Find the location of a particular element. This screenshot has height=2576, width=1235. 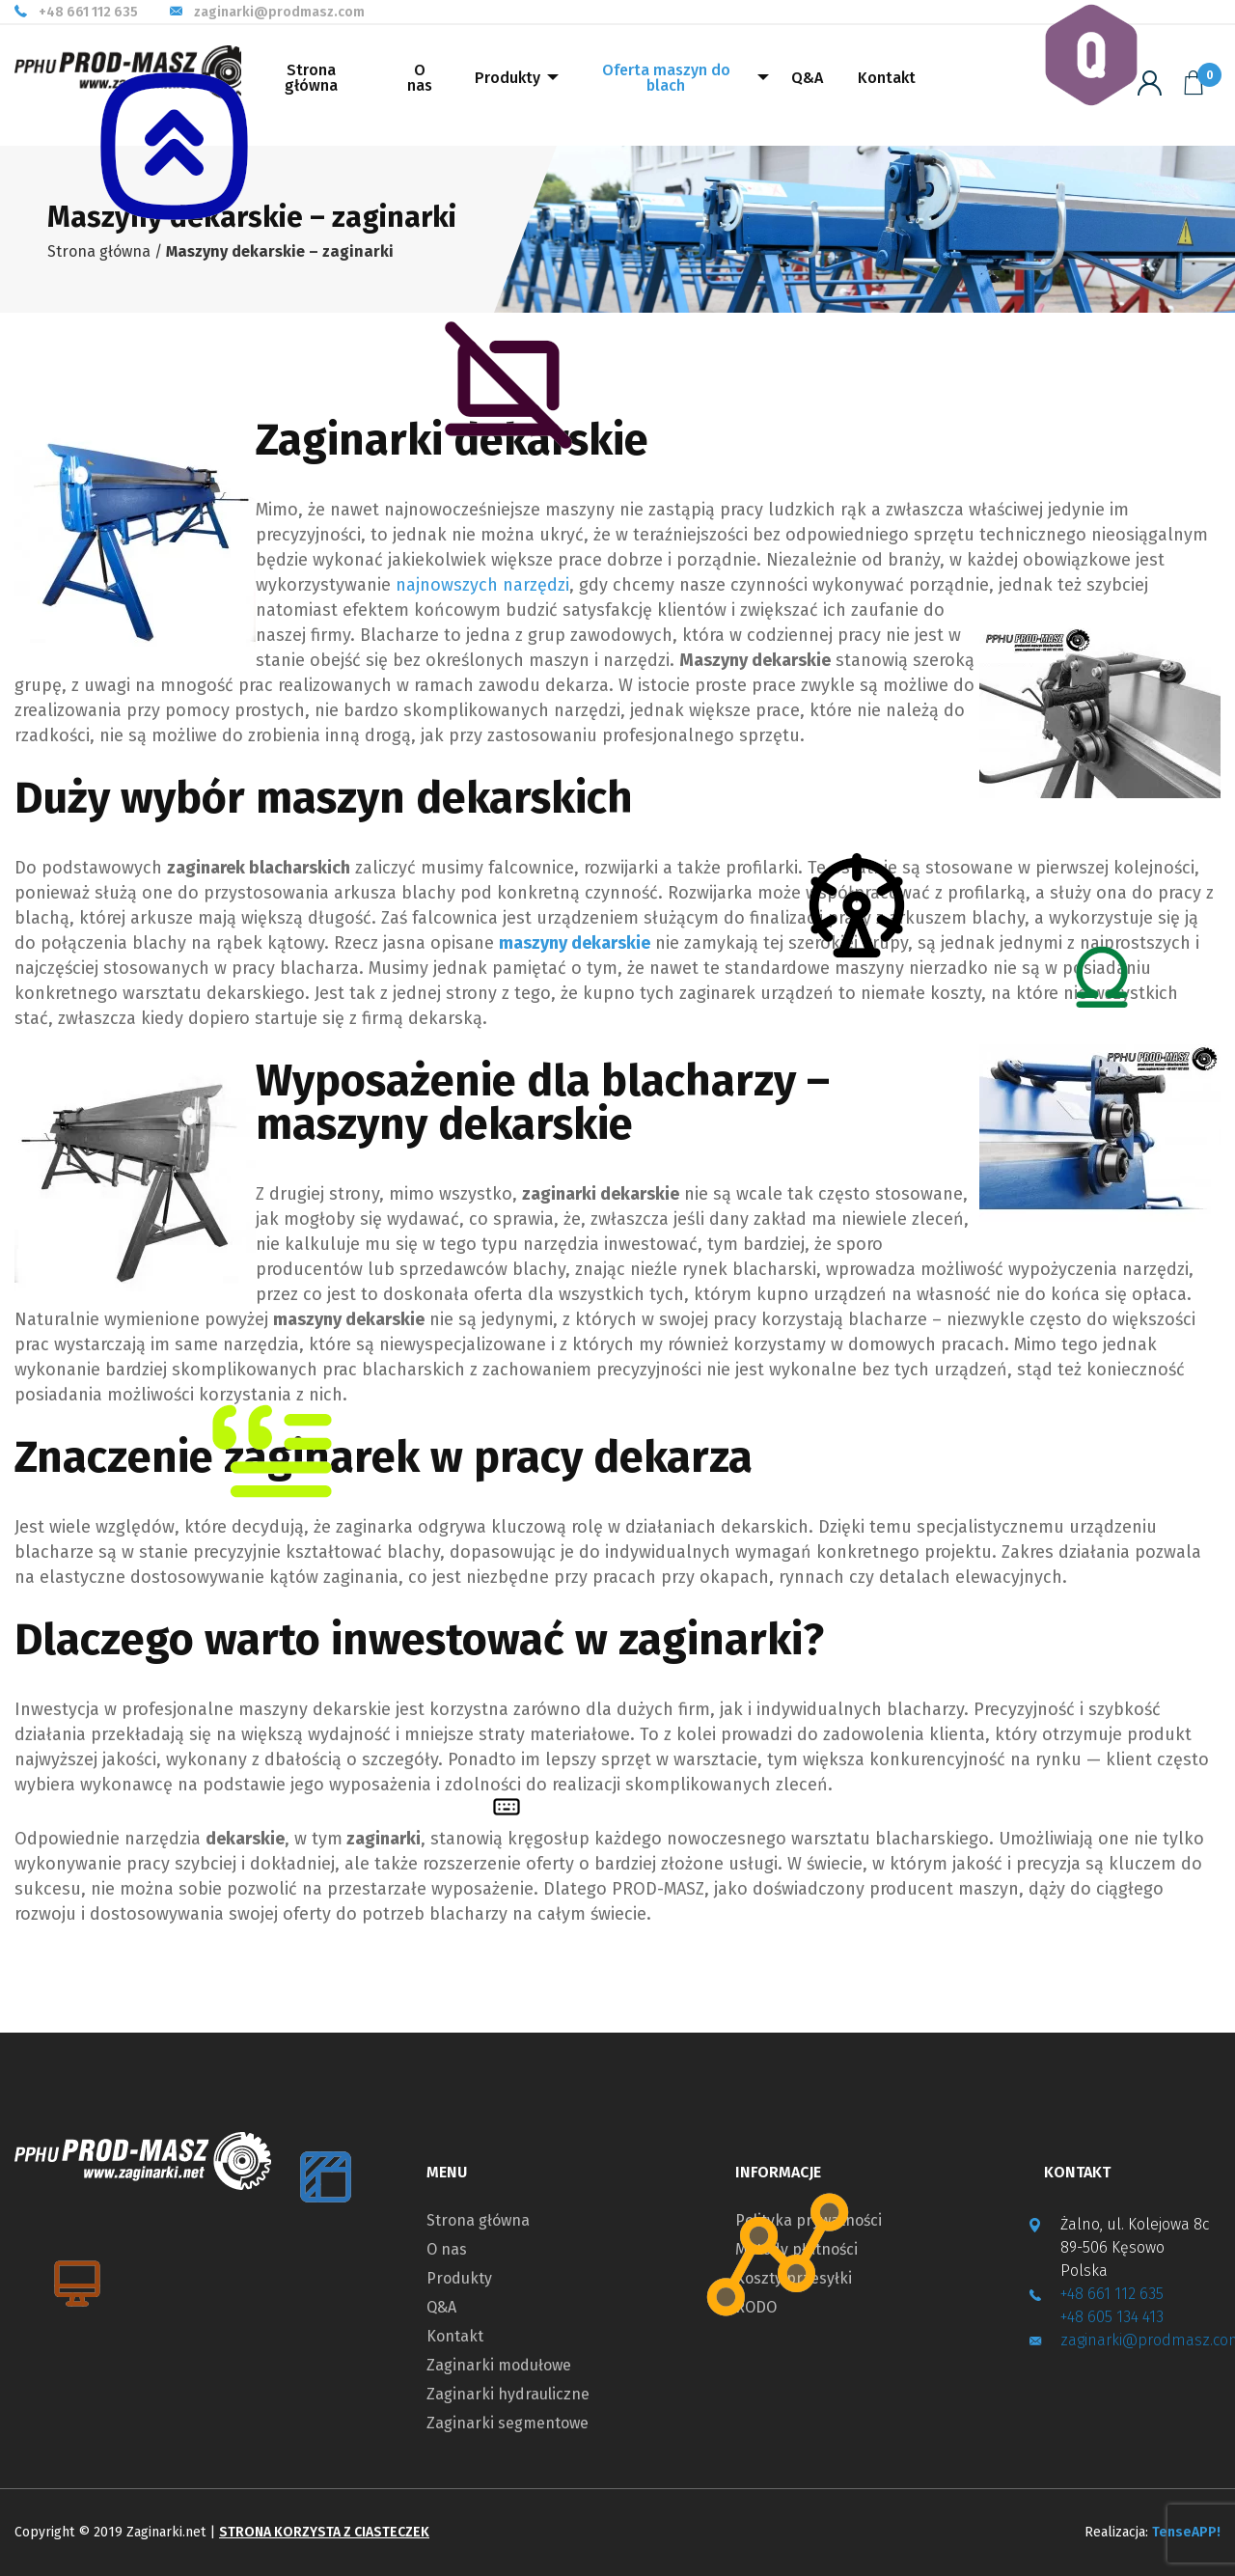

libra zodiac sign symbol is located at coordinates (1102, 979).